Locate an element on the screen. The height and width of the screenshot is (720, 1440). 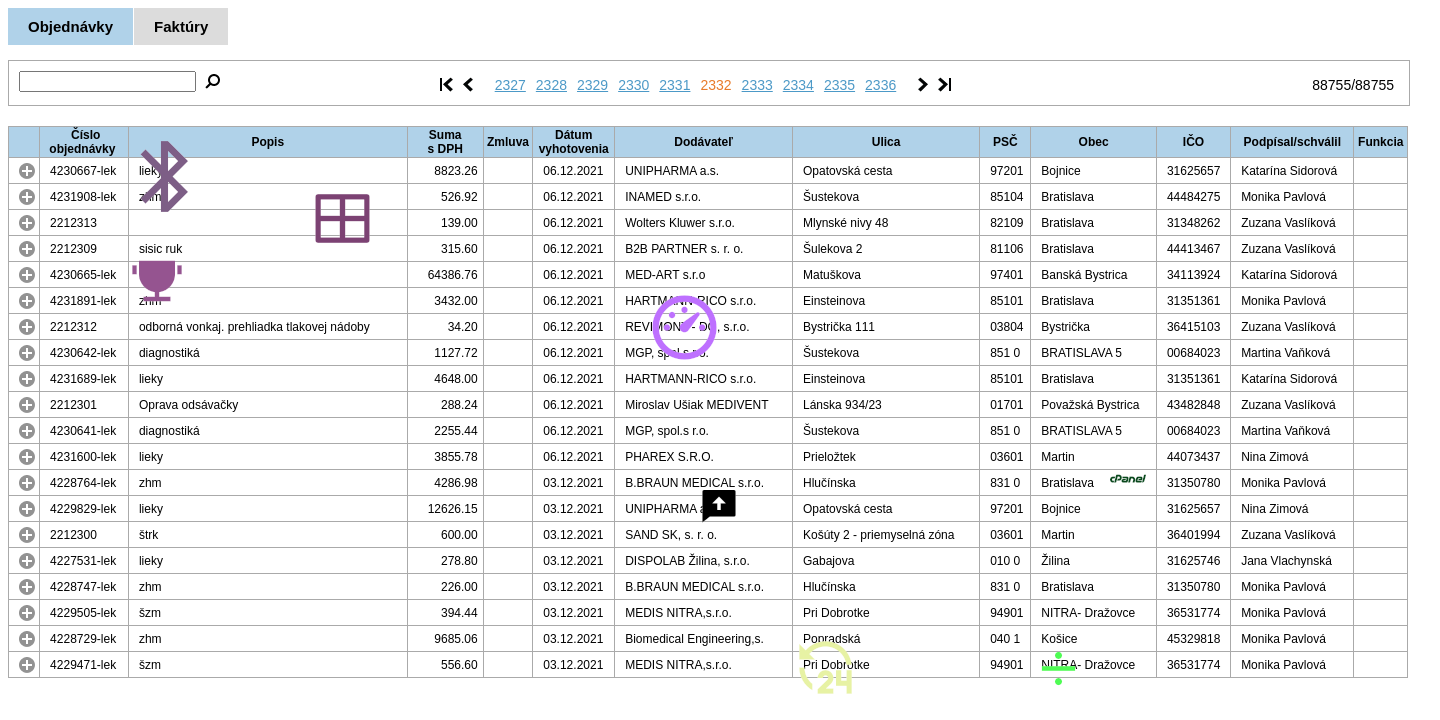
indicates 24-hour service availability is located at coordinates (825, 667).